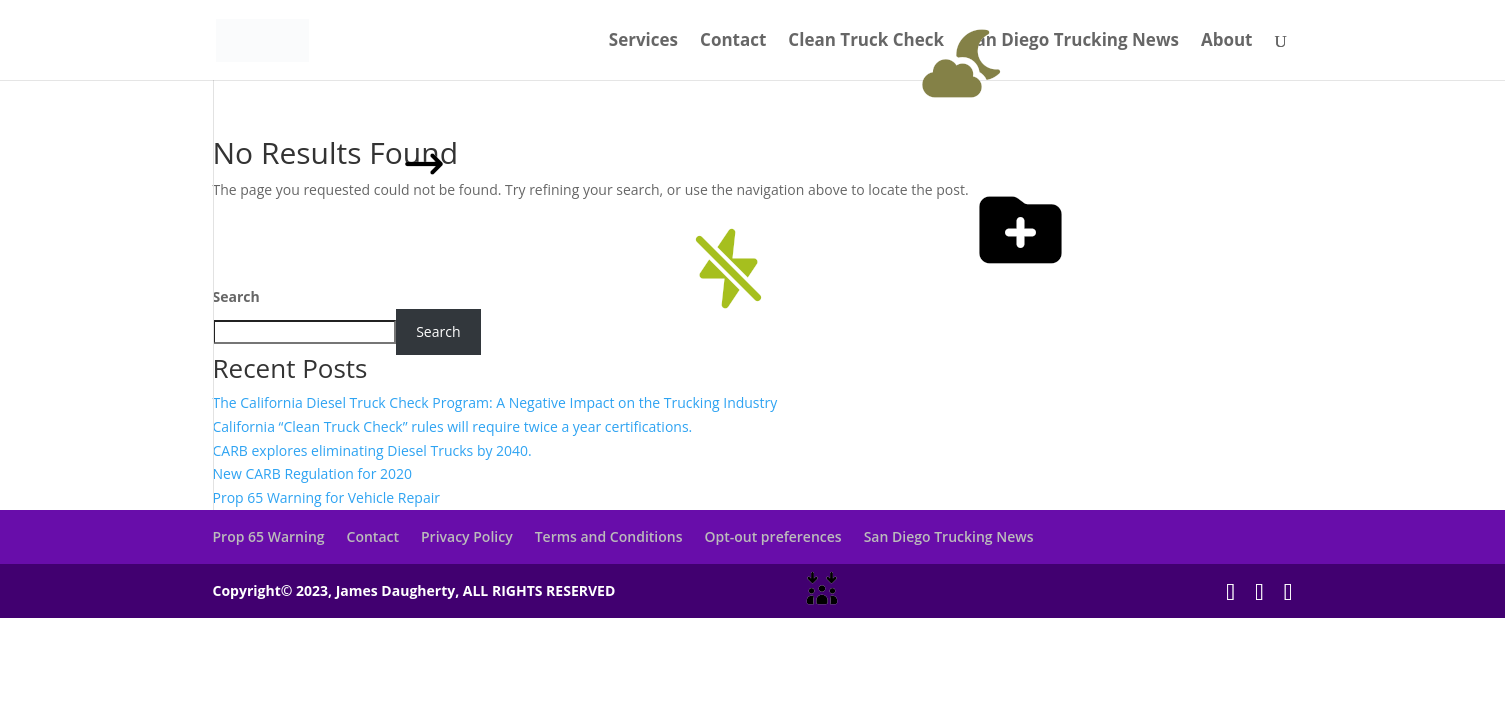  Describe the element at coordinates (424, 164) in the screenshot. I see `continue to the next step` at that location.